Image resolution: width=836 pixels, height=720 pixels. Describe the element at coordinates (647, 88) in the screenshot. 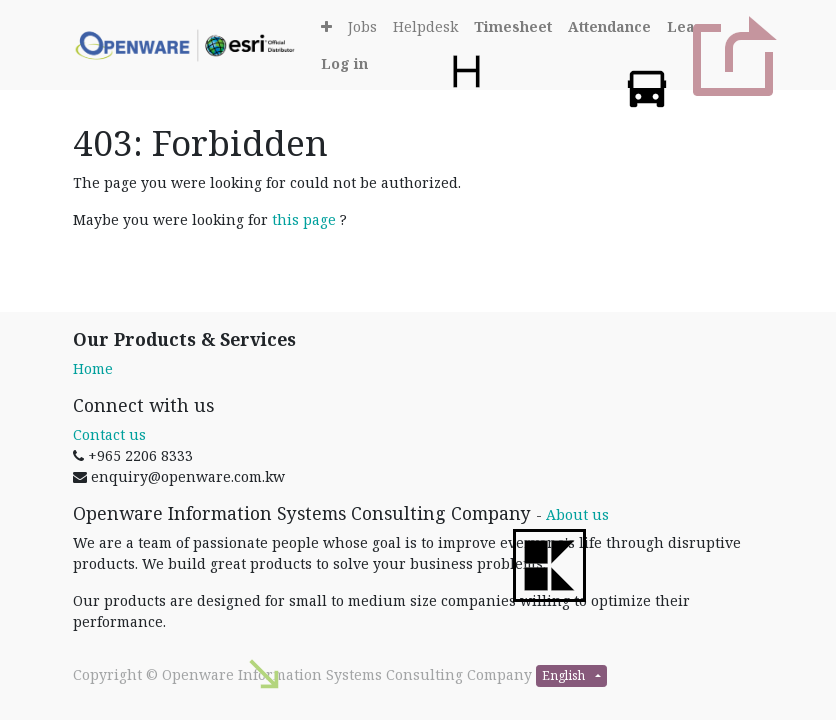

I see `view bus routes or public transit options` at that location.